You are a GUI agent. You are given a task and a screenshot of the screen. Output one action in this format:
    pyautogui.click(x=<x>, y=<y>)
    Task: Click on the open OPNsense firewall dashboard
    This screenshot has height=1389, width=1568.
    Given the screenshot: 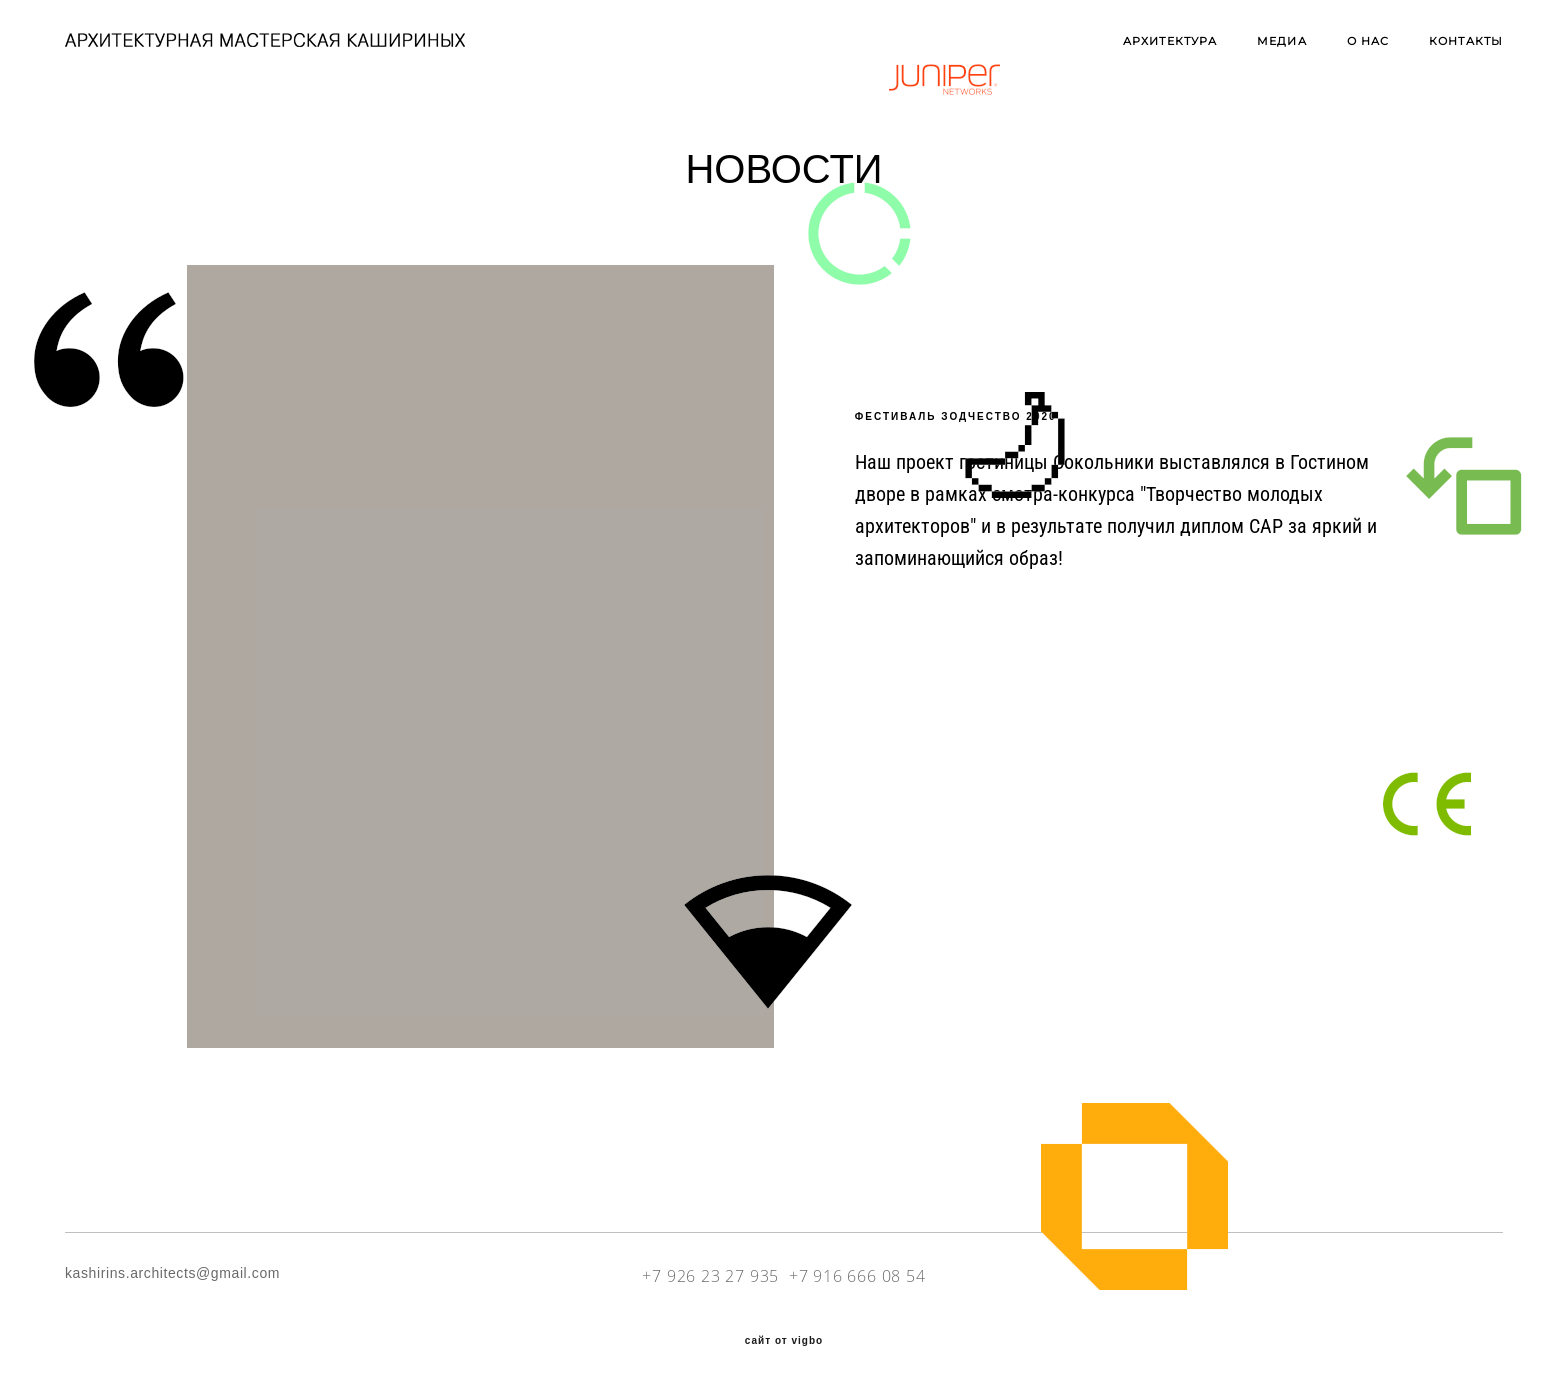 What is the action you would take?
    pyautogui.click(x=1134, y=1196)
    